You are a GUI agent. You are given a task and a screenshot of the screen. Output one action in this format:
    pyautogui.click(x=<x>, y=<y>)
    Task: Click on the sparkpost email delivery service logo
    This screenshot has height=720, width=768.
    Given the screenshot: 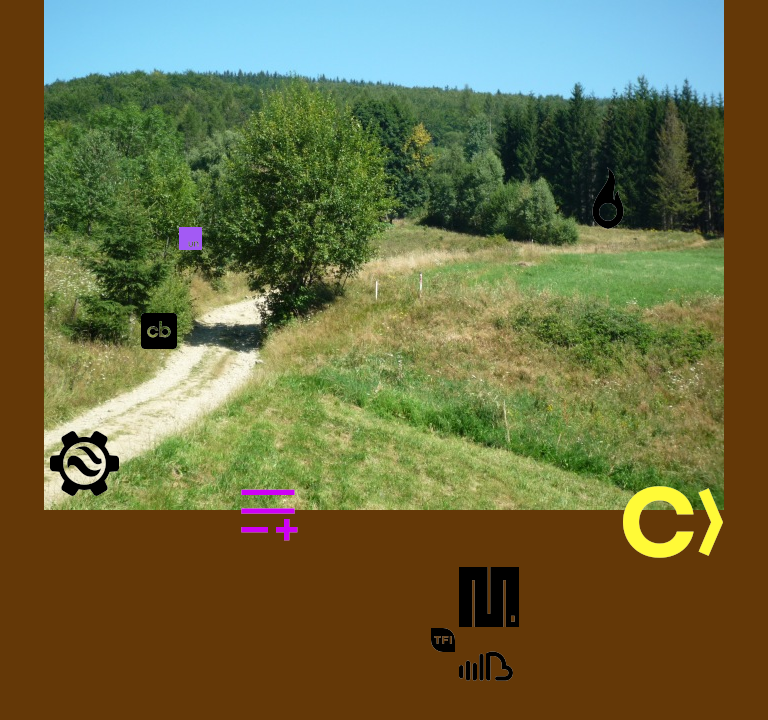 What is the action you would take?
    pyautogui.click(x=608, y=198)
    